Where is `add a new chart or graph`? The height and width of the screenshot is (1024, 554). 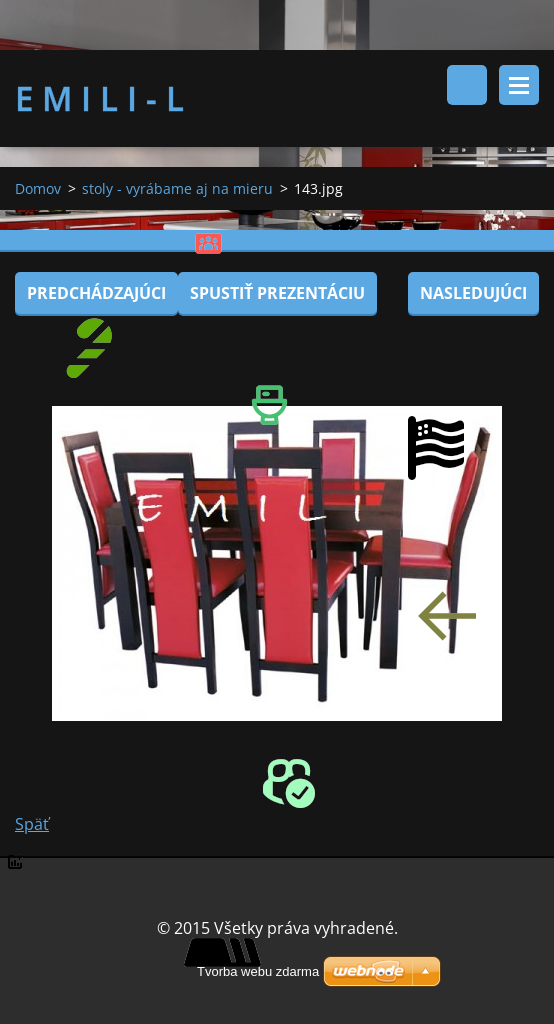 add a new chart or graph is located at coordinates (15, 862).